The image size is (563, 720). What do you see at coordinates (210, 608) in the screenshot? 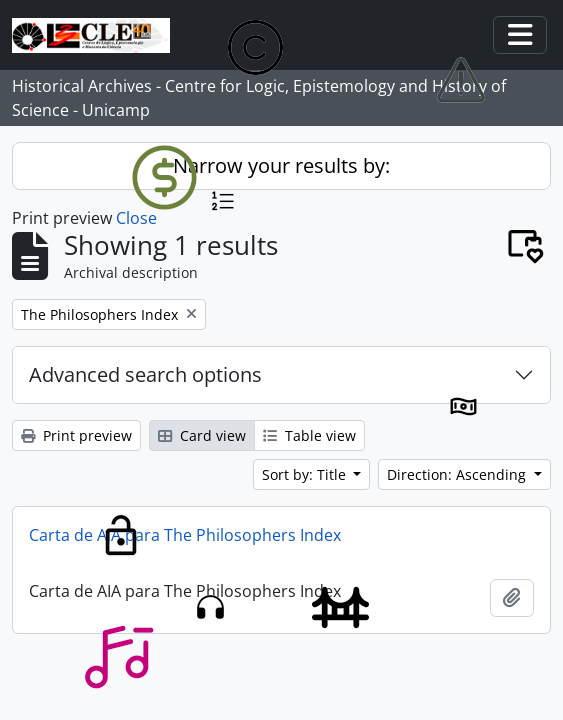
I see `access audio or music player` at bounding box center [210, 608].